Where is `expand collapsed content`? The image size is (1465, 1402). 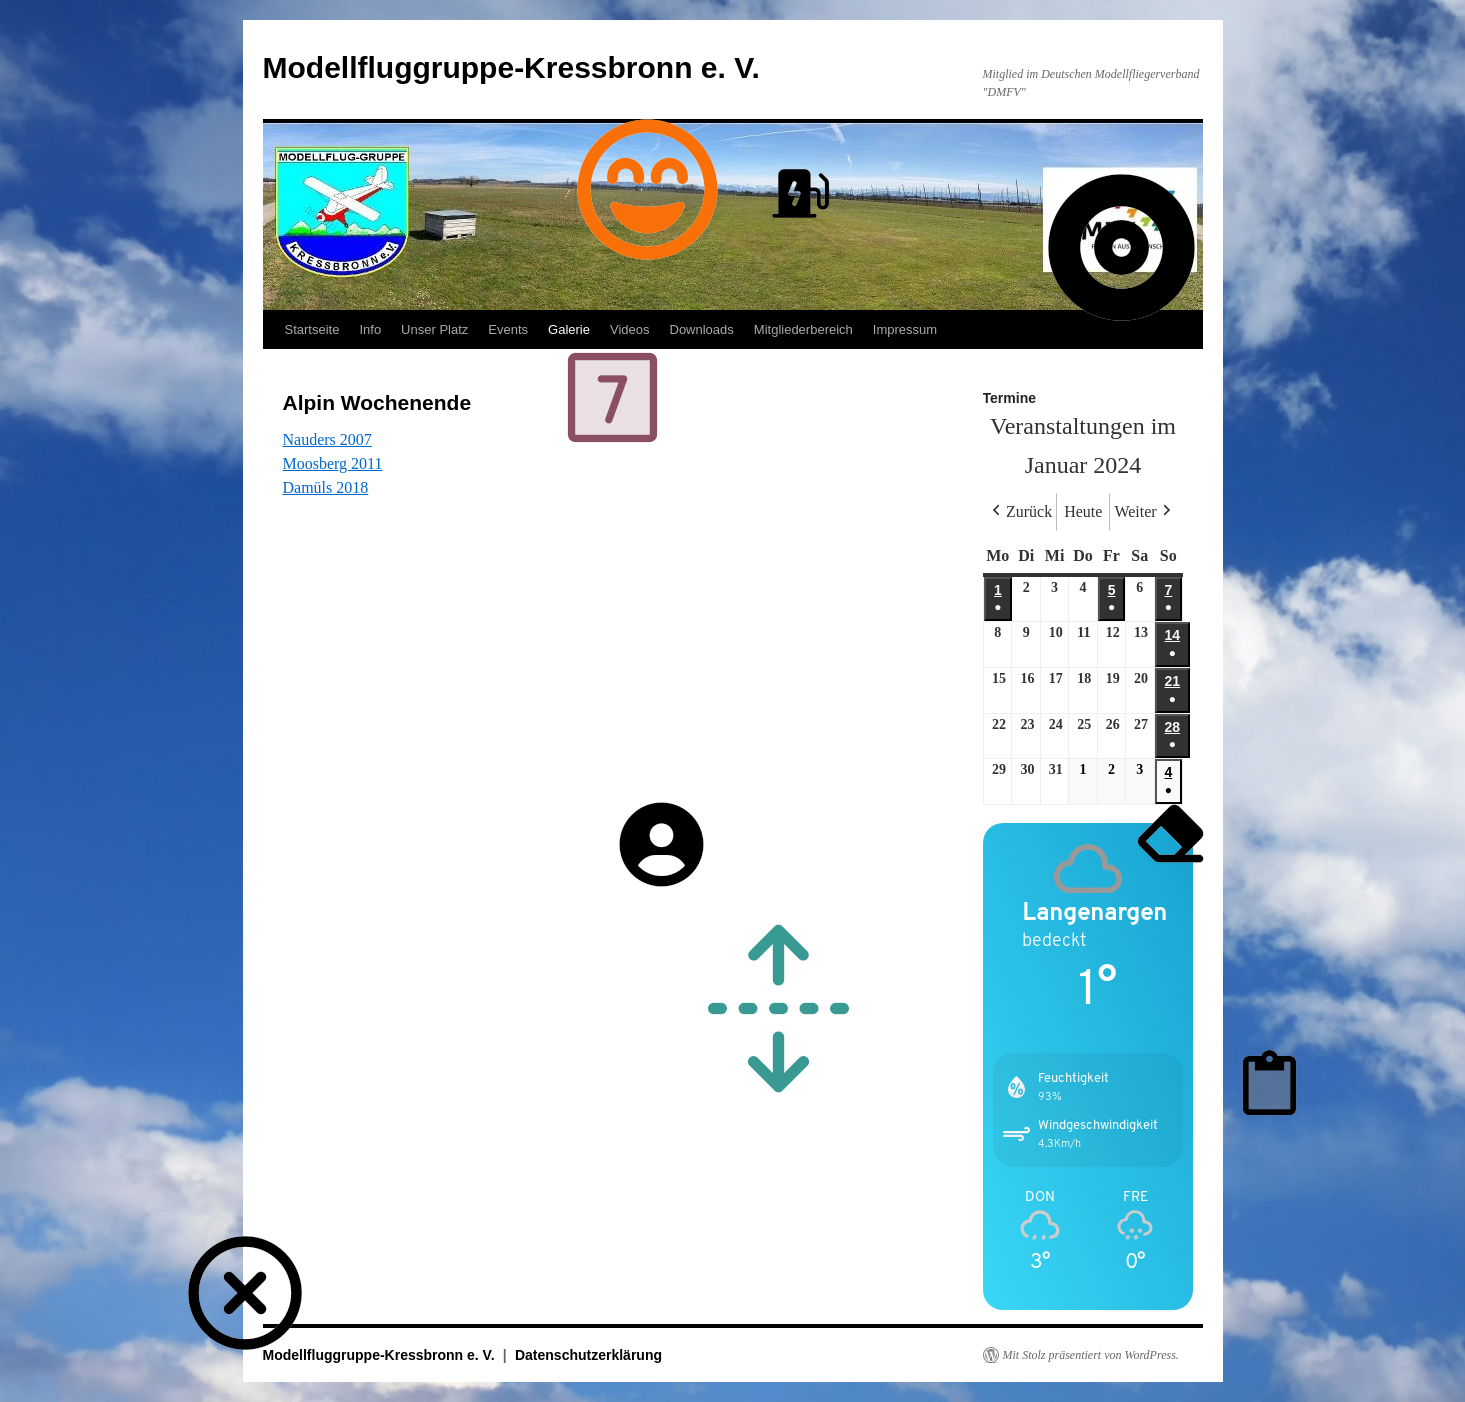
expand collapsed content is located at coordinates (778, 1008).